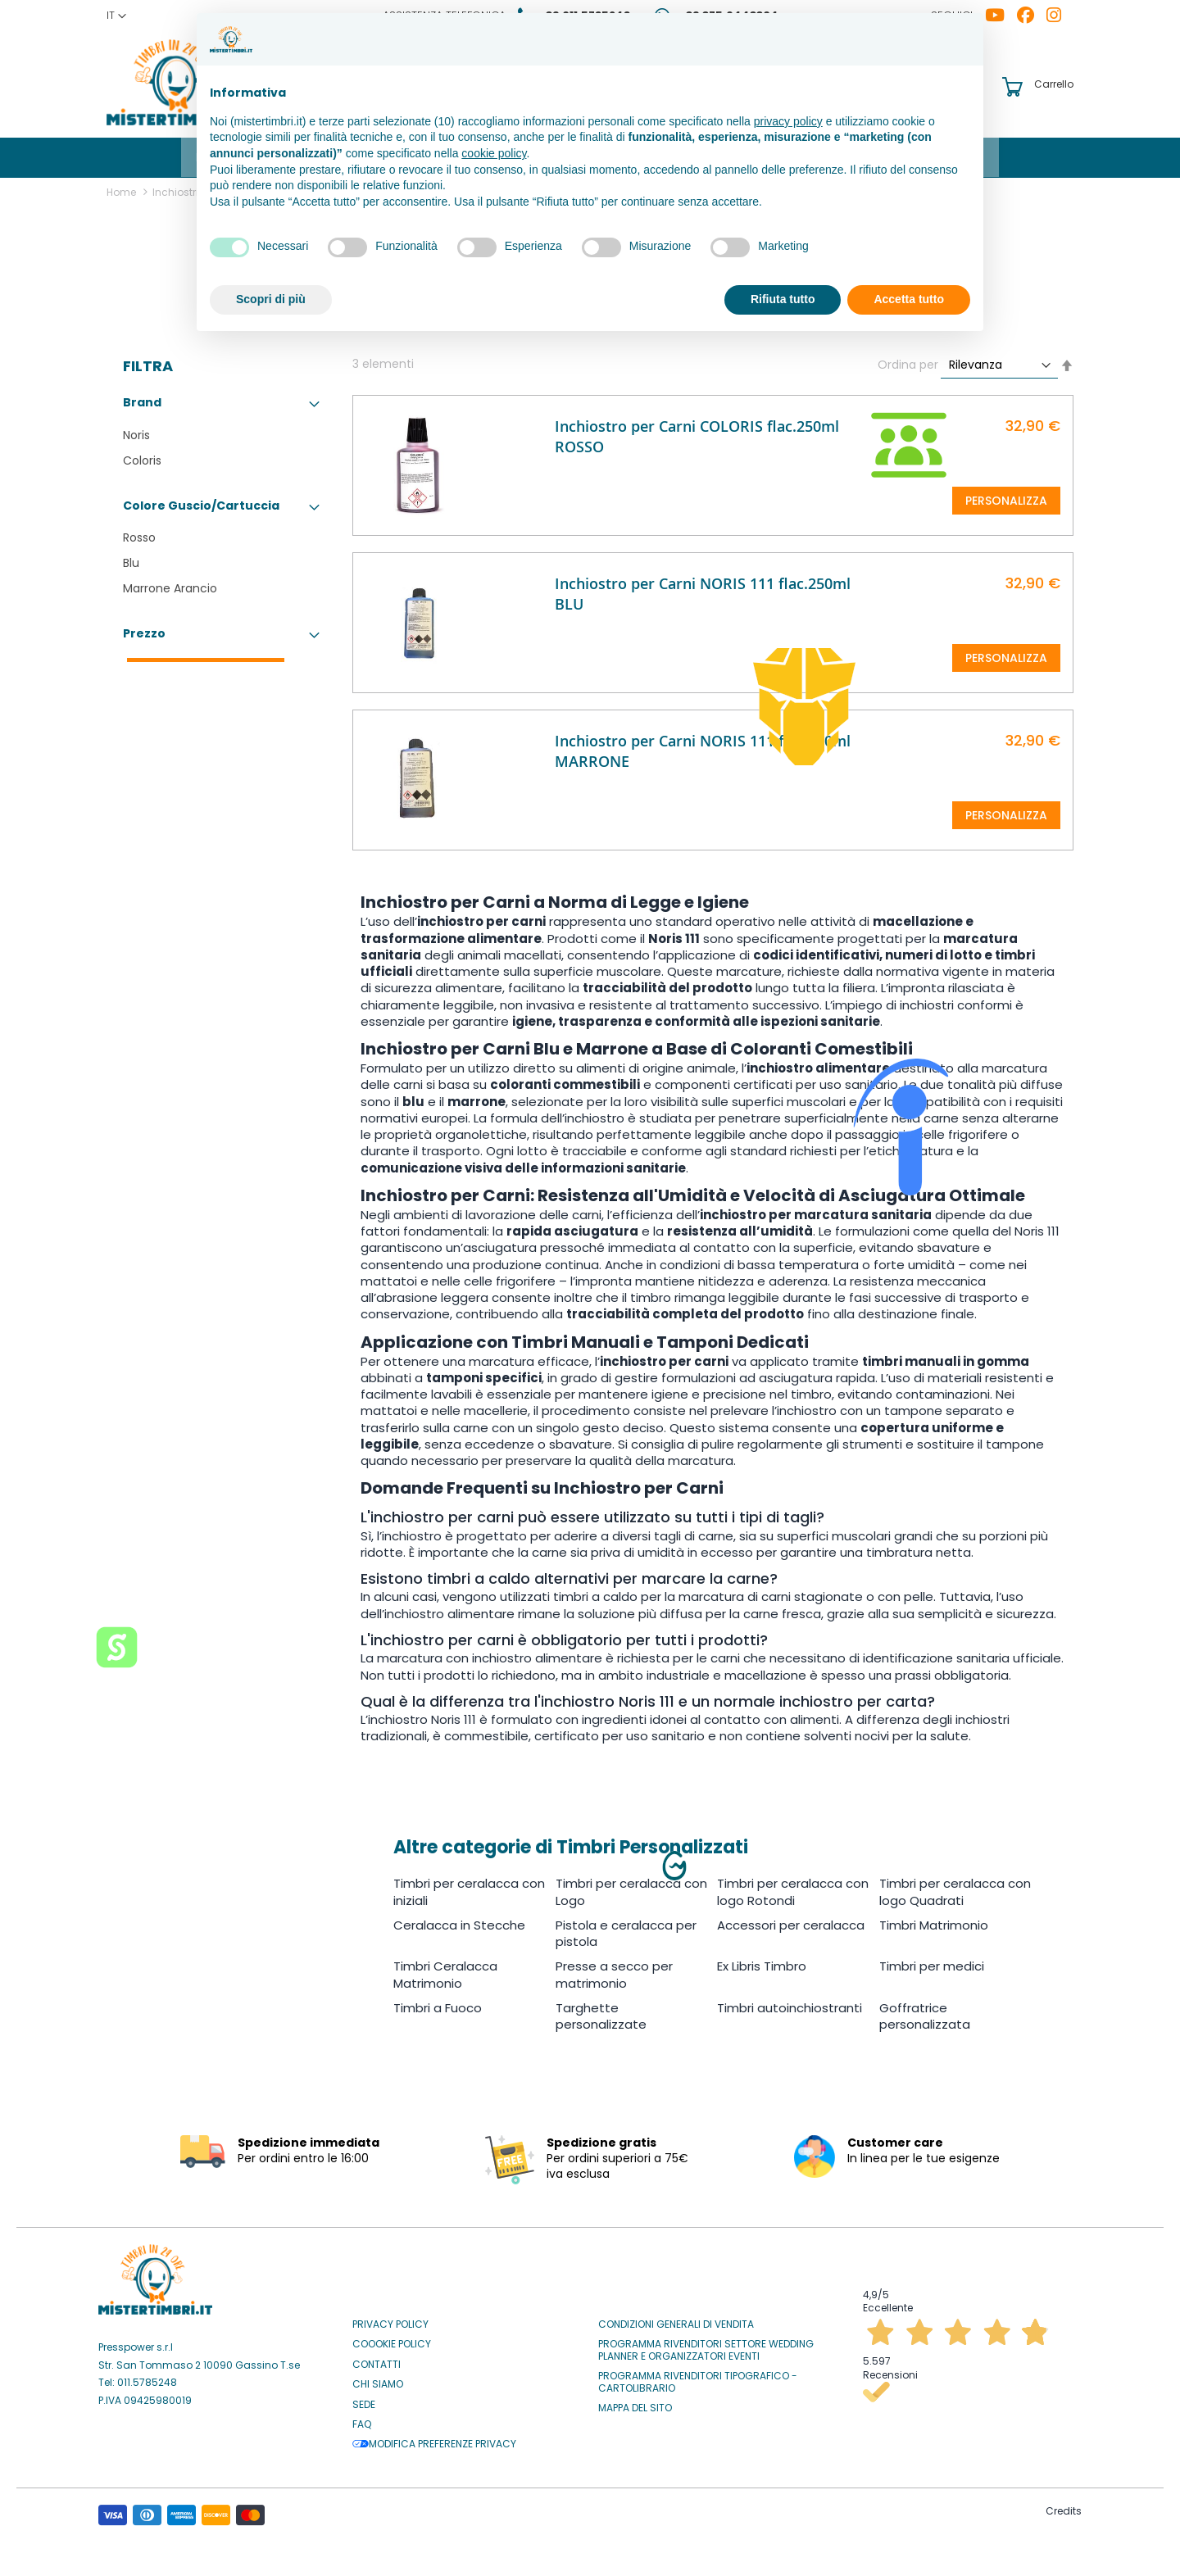 This screenshot has width=1180, height=2576. I want to click on primefaces framework logo, so click(804, 706).